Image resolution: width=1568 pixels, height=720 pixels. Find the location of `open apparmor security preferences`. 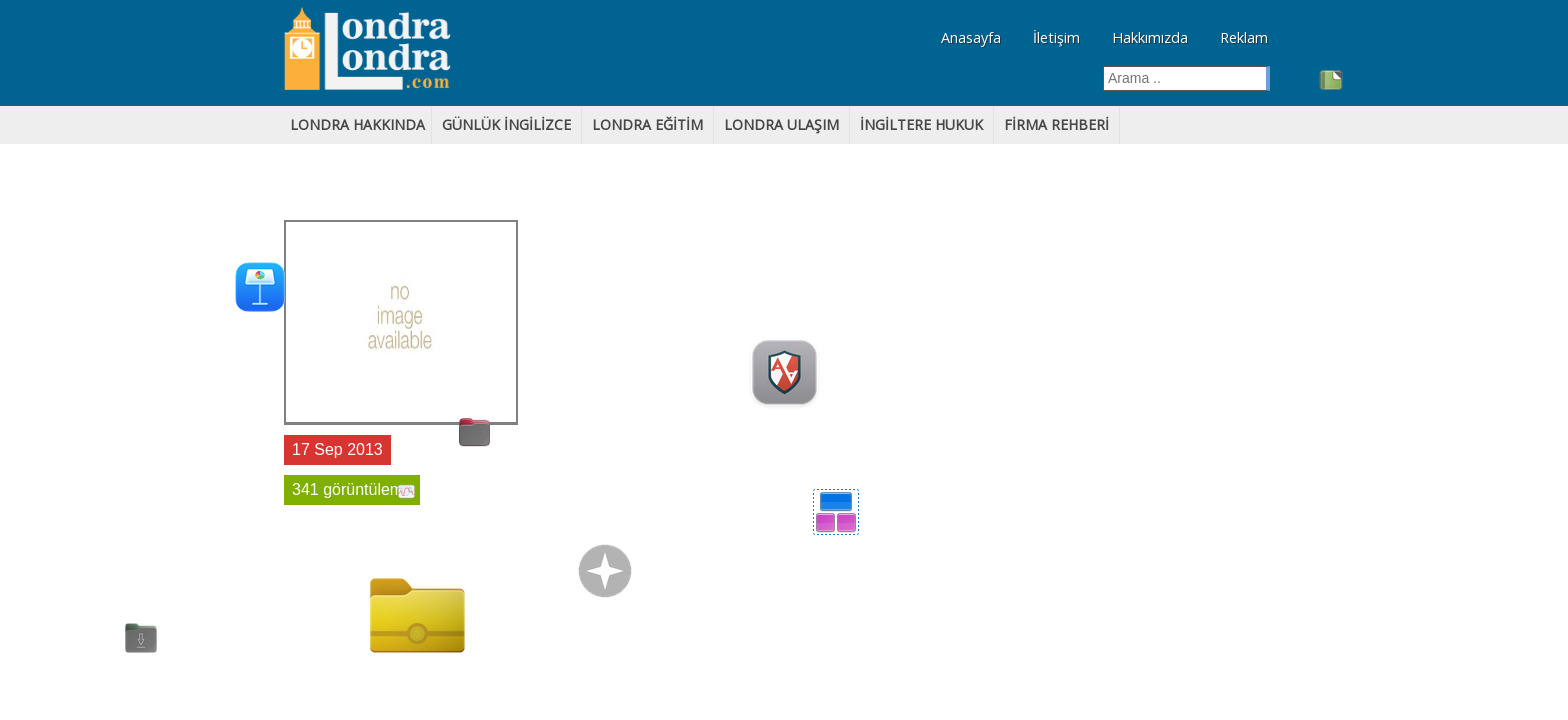

open apparmor security preferences is located at coordinates (784, 373).